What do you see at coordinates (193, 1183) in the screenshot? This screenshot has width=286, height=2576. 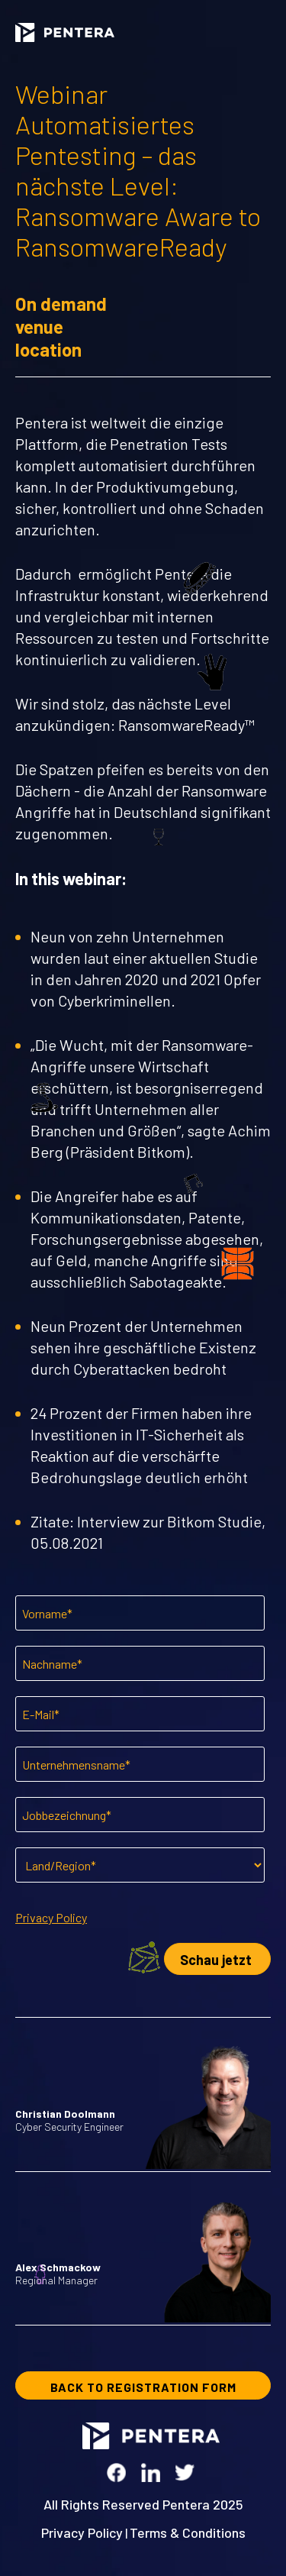 I see `access cargo or shipping management features` at bounding box center [193, 1183].